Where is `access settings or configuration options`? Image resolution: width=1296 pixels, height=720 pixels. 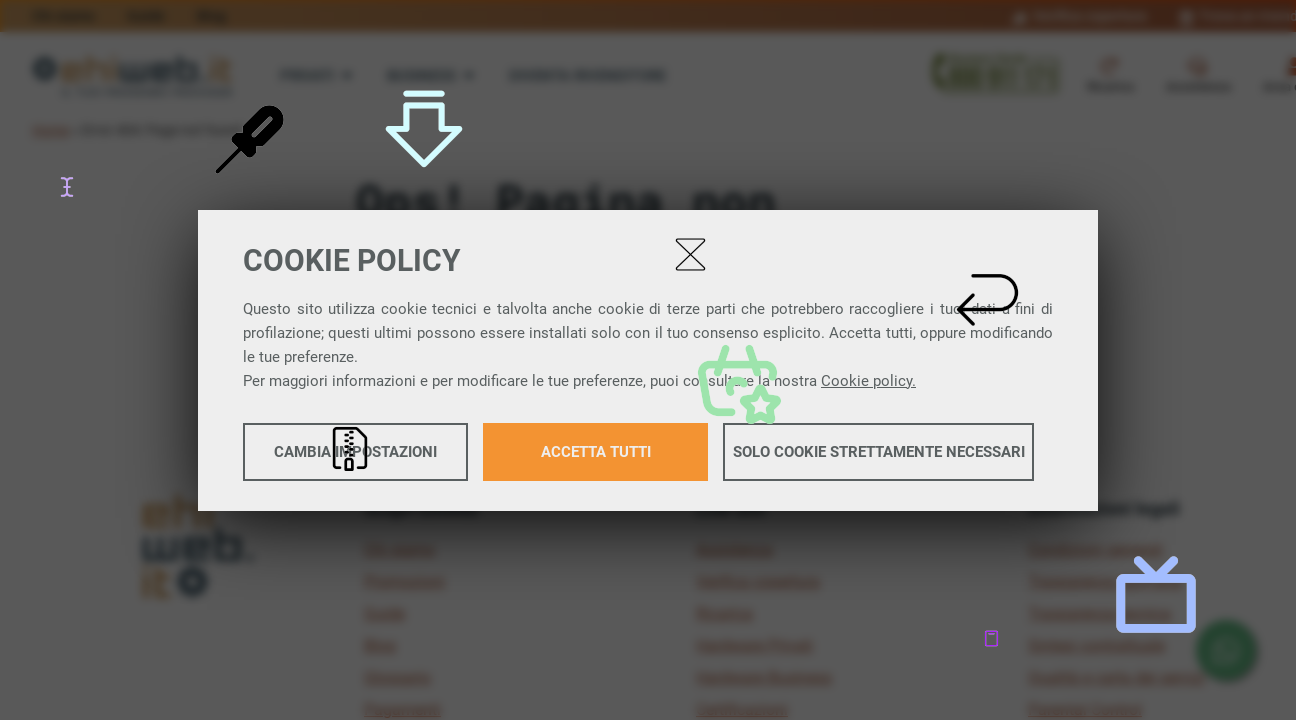 access settings or configuration options is located at coordinates (249, 139).